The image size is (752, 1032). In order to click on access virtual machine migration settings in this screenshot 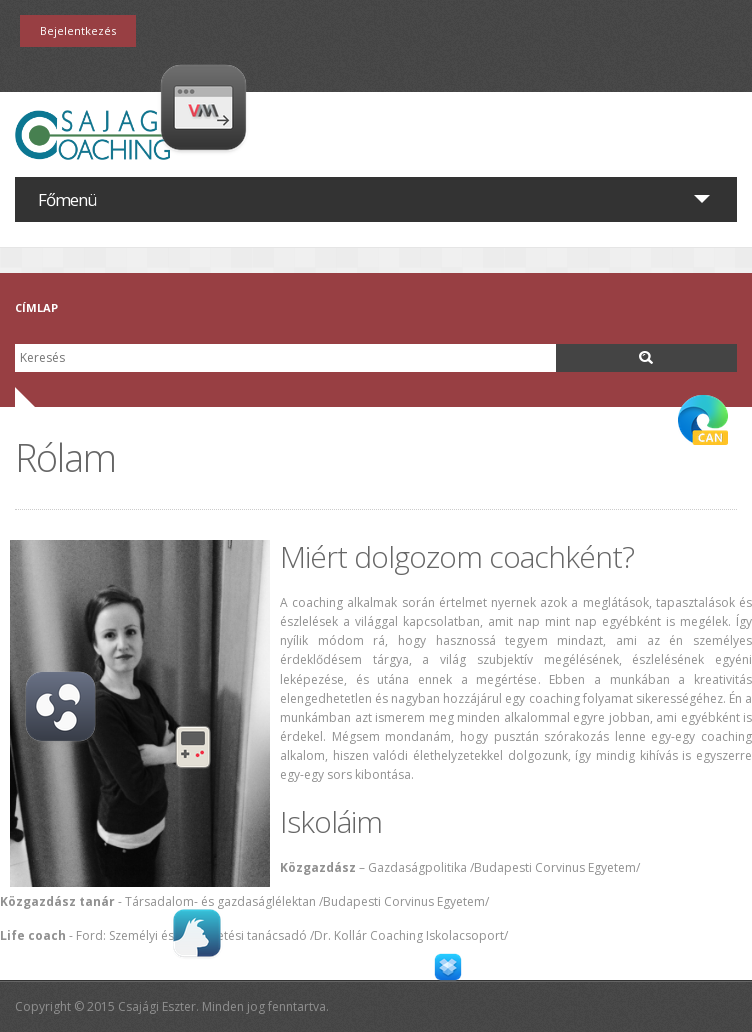, I will do `click(203, 107)`.